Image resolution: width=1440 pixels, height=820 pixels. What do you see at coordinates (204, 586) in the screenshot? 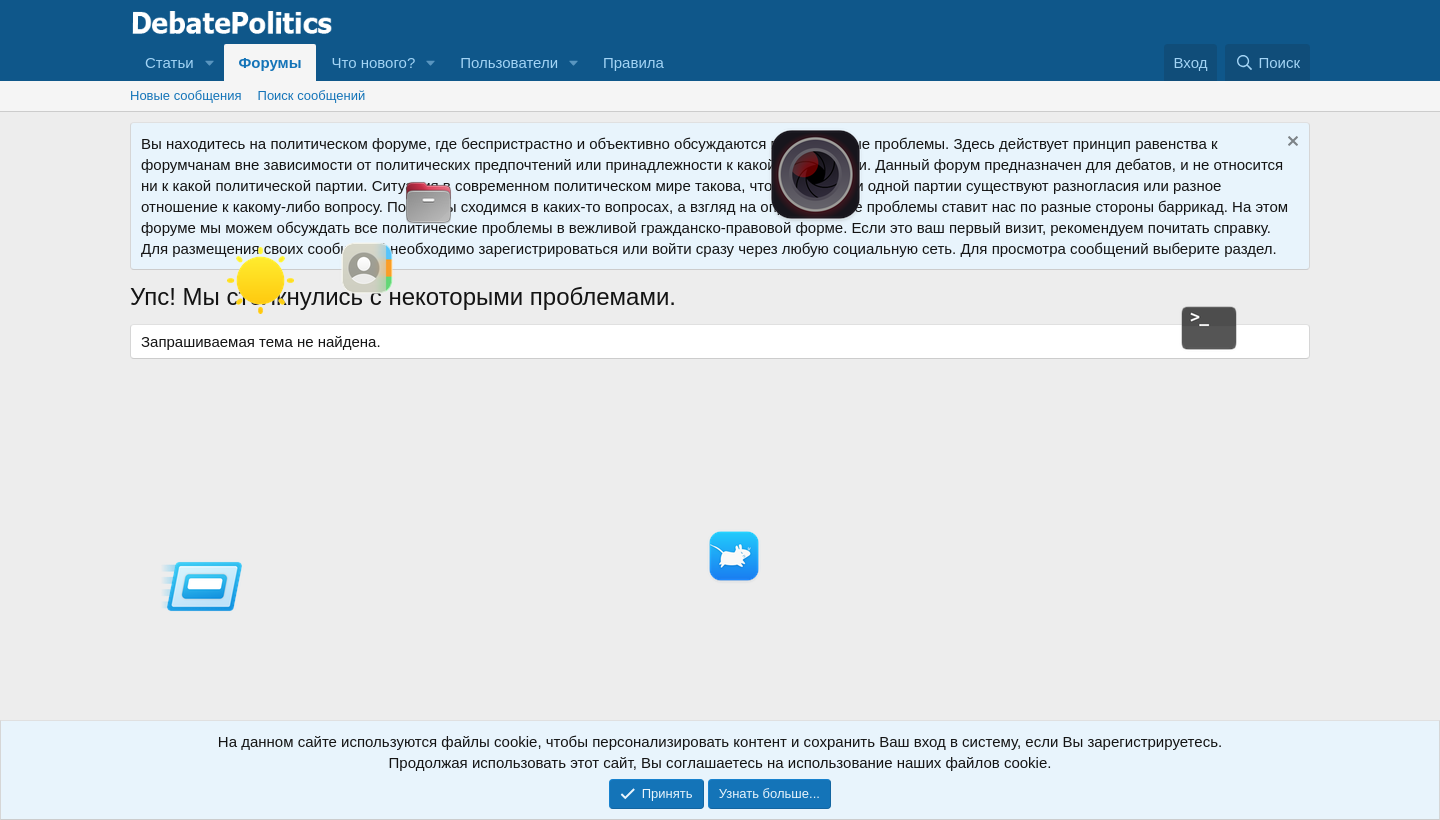
I see `launch or run an application` at bounding box center [204, 586].